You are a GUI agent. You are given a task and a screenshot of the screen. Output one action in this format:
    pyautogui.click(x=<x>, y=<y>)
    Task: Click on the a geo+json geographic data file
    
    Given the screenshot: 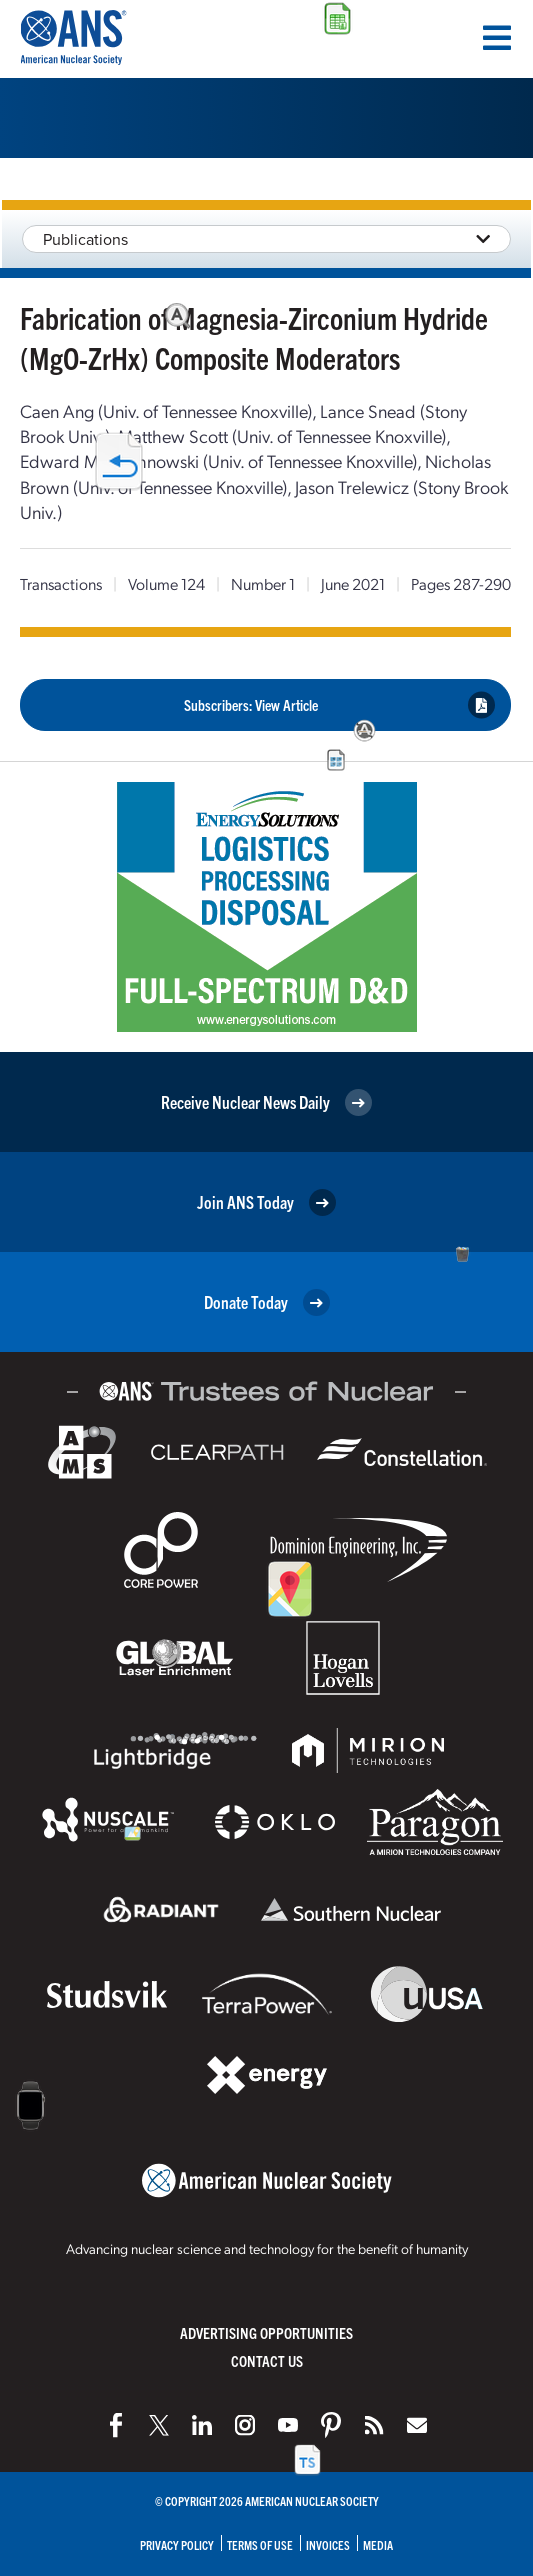 What is the action you would take?
    pyautogui.click(x=290, y=1589)
    